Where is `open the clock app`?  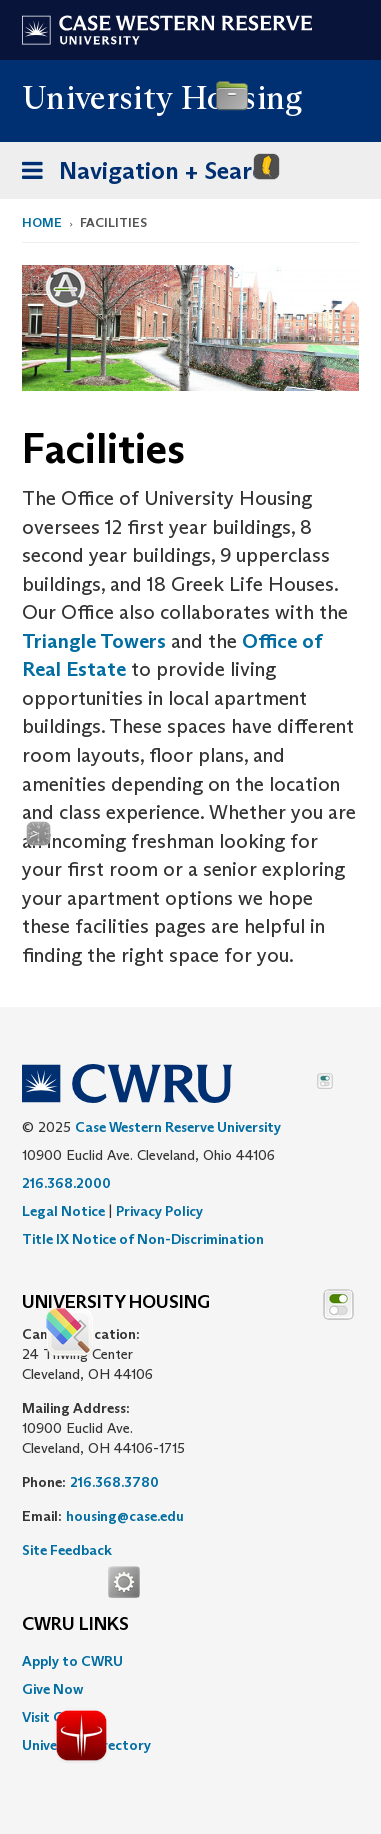 open the clock app is located at coordinates (38, 833).